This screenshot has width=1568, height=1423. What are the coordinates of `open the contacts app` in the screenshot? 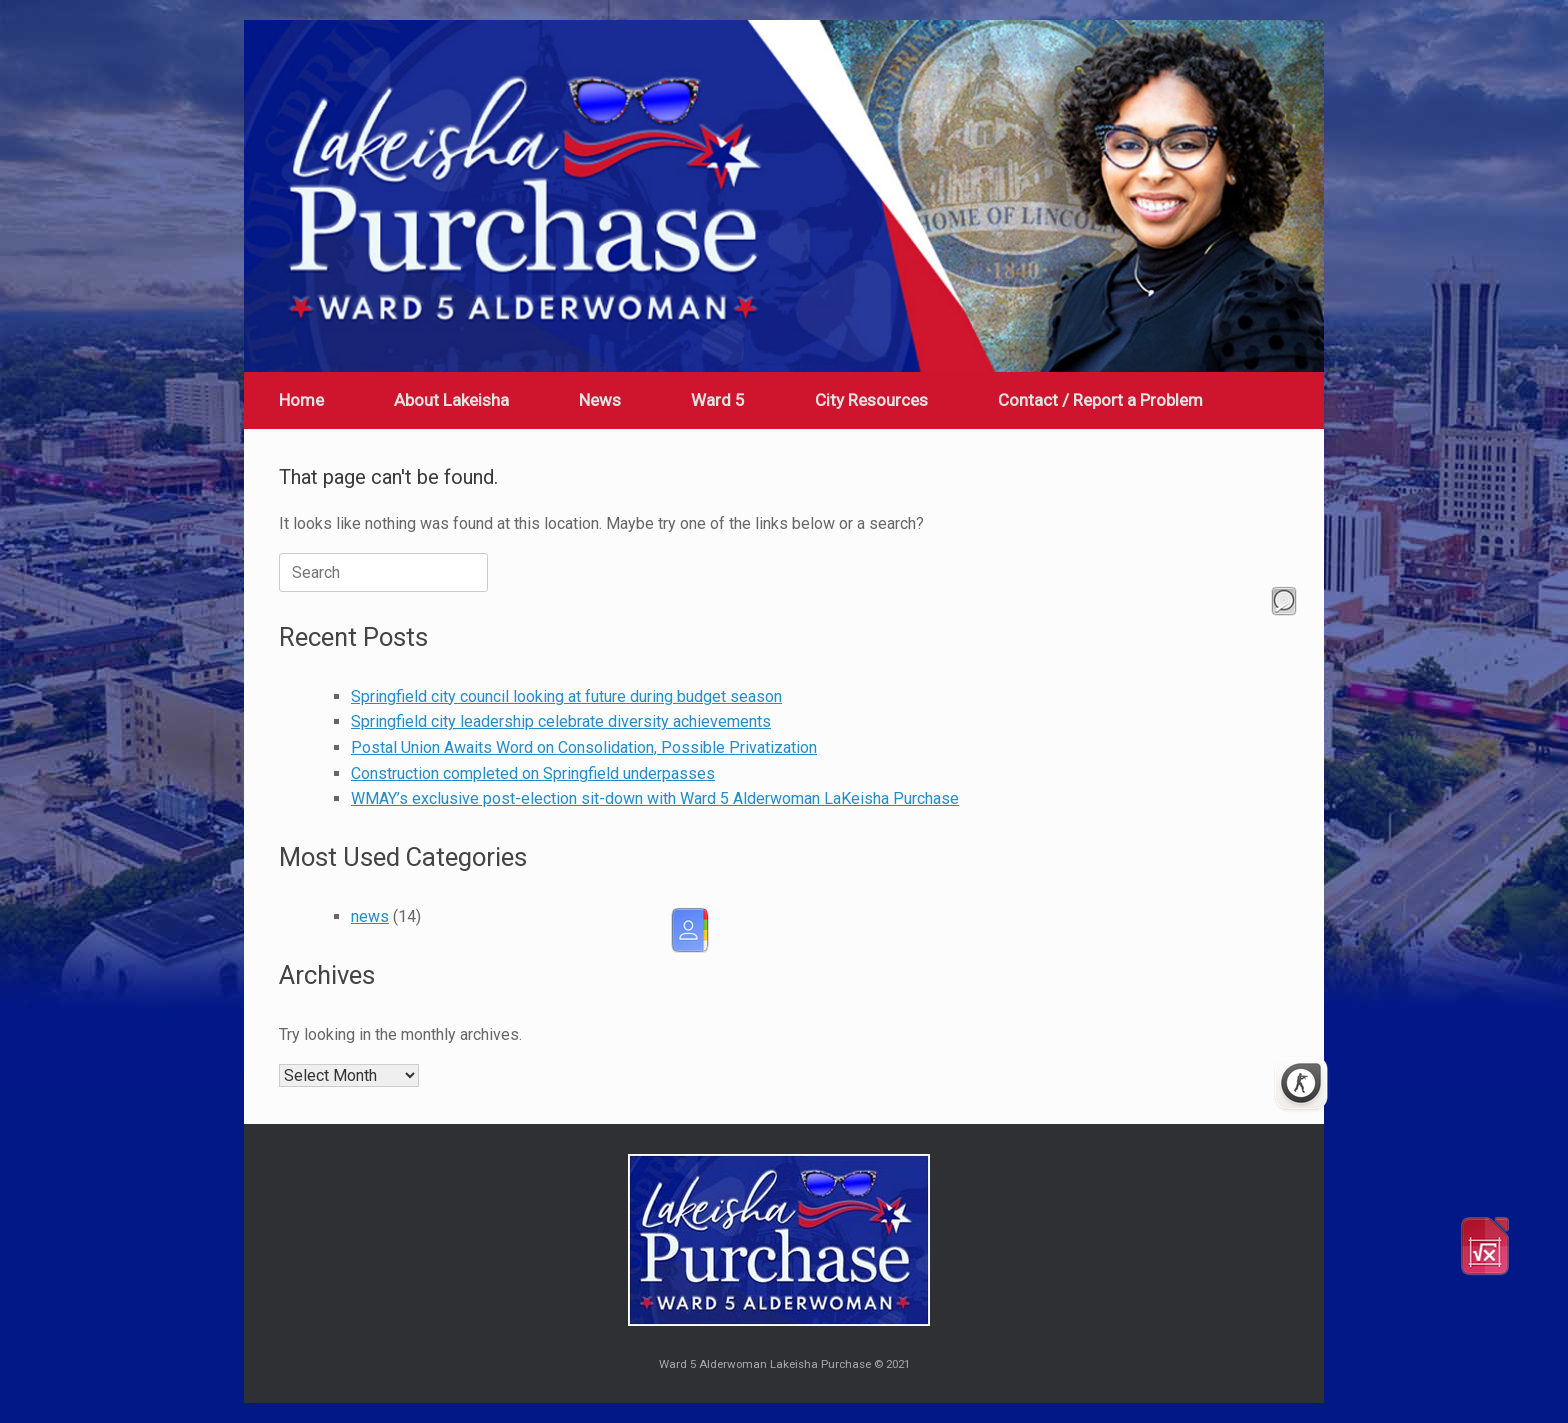 It's located at (690, 930).